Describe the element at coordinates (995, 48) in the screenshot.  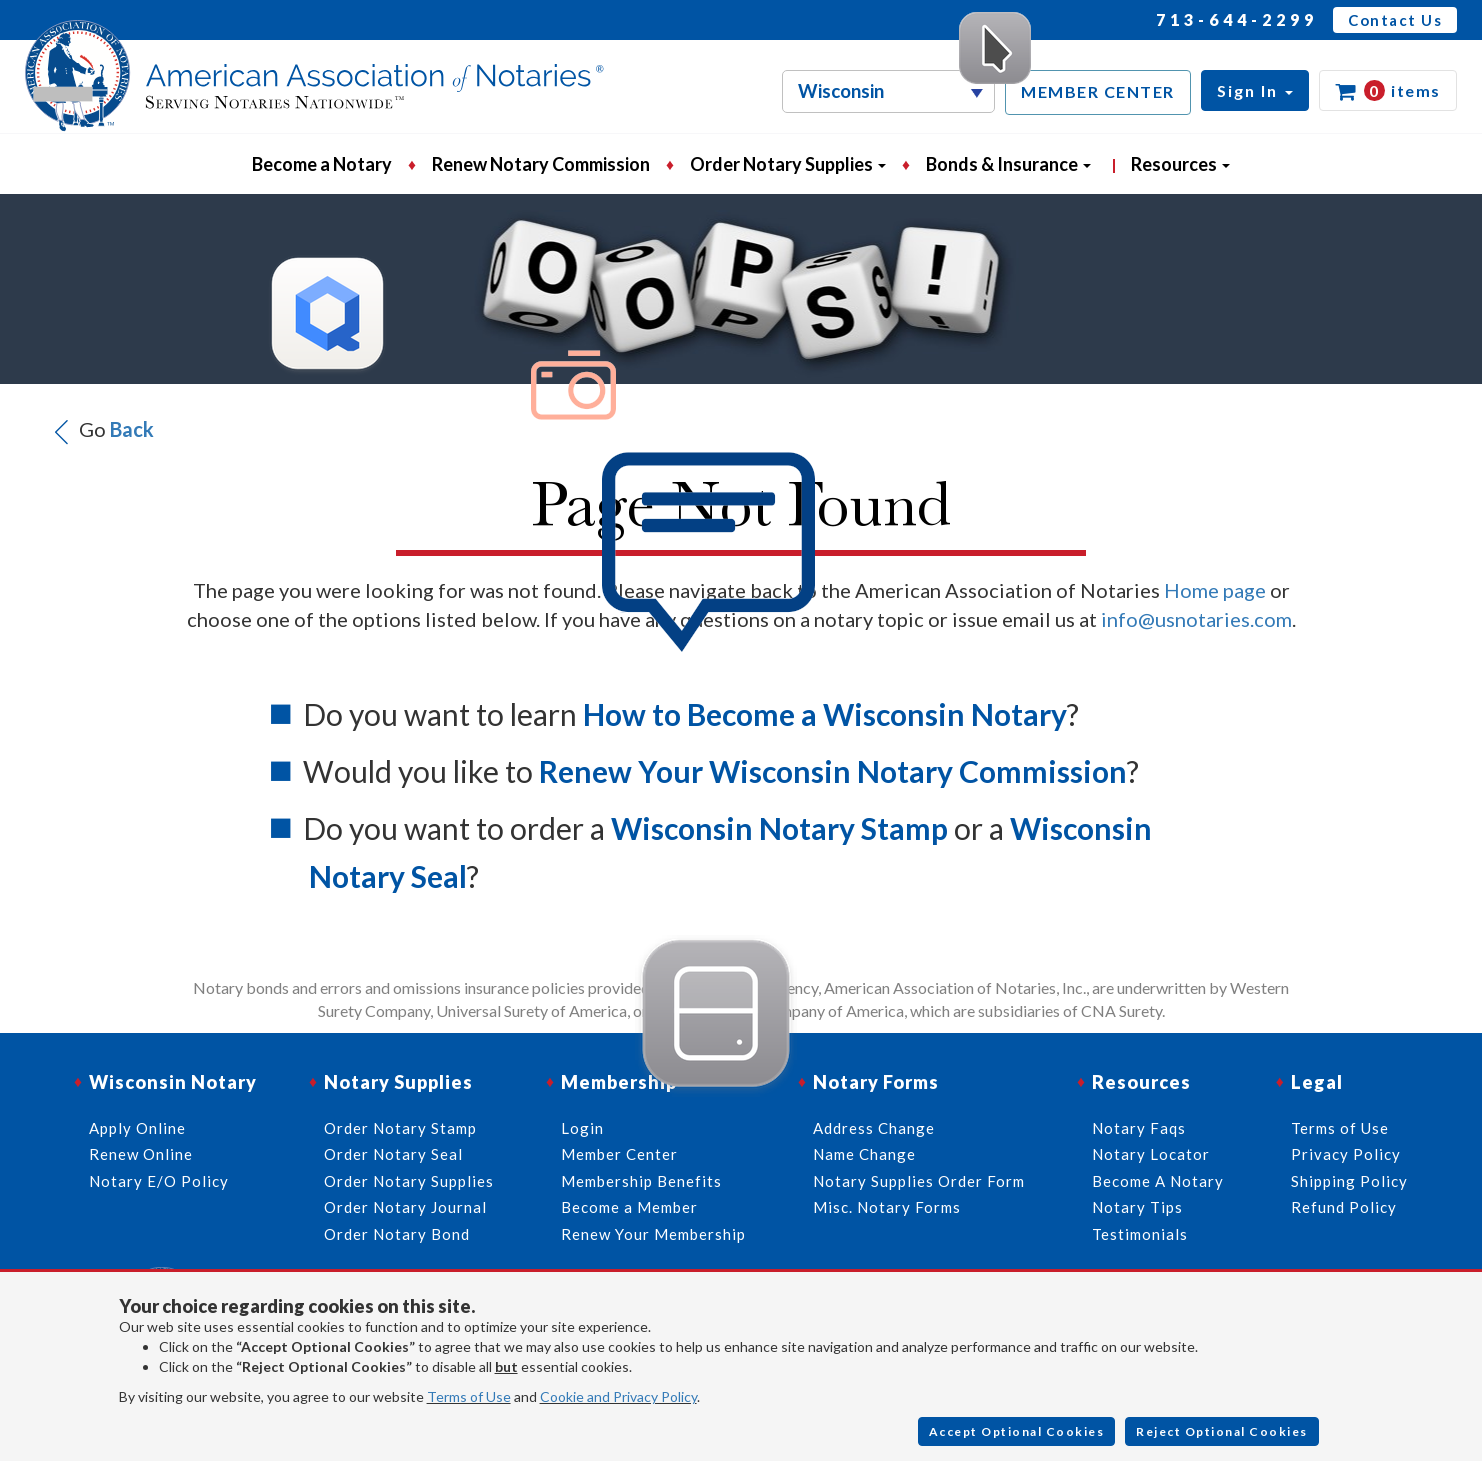
I see `open cursor preferences settings` at that location.